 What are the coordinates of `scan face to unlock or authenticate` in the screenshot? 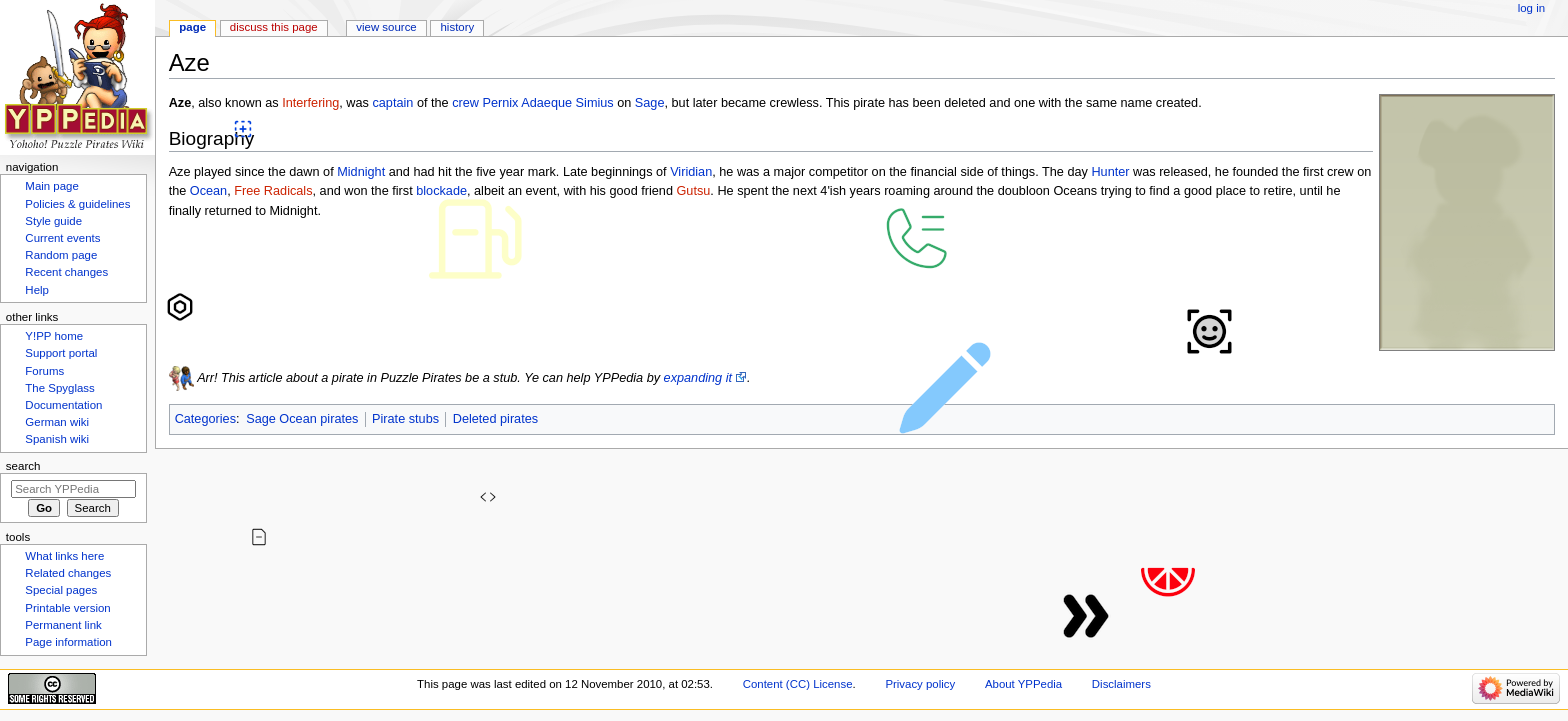 It's located at (1209, 331).